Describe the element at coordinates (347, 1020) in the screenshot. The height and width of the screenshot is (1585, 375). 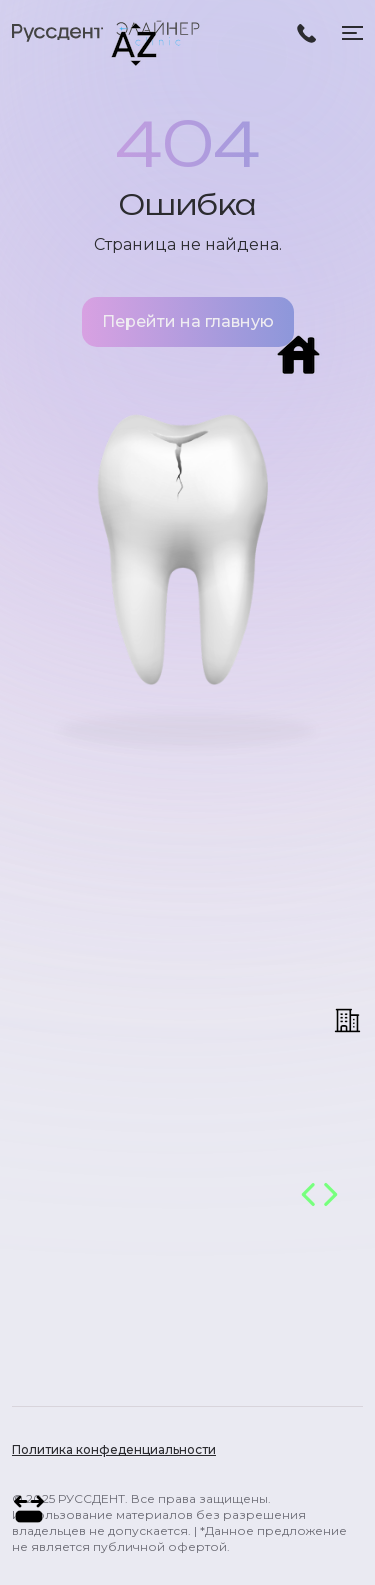
I see `view office or workplace location` at that location.